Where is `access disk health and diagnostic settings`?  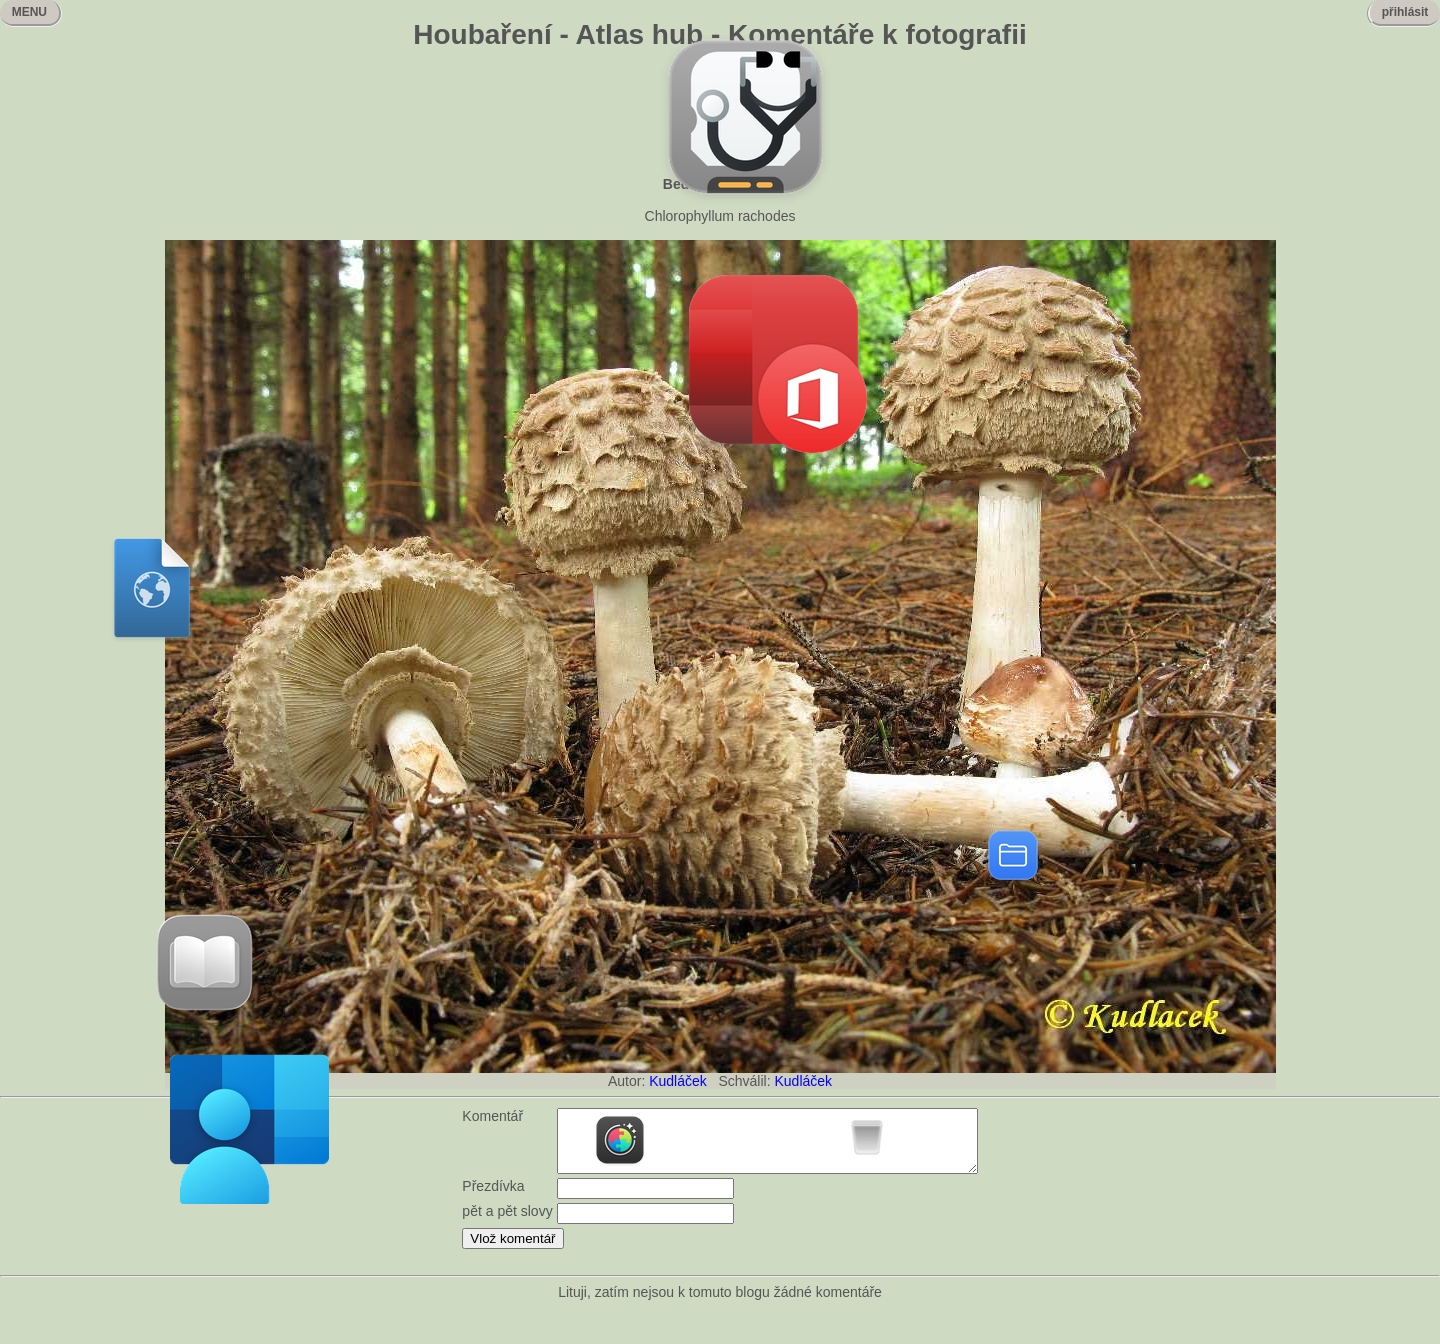 access disk health and diagnostic settings is located at coordinates (745, 119).